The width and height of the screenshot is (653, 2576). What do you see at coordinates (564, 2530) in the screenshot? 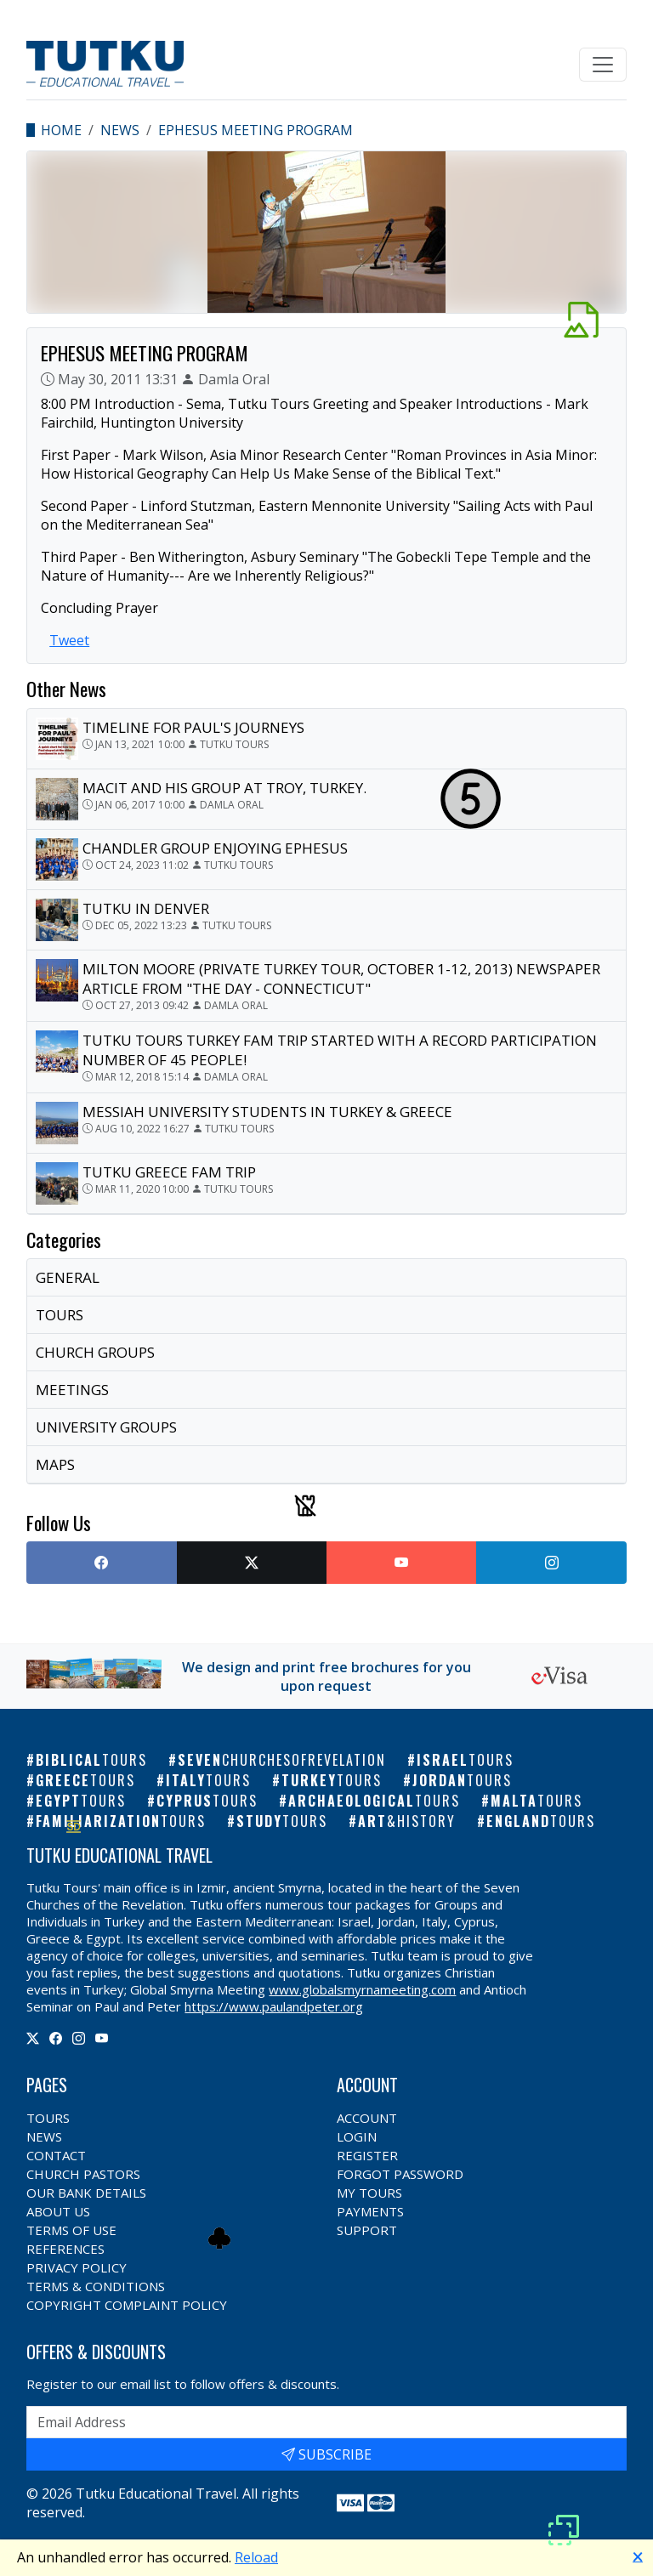
I see `bring selected layer to front` at bounding box center [564, 2530].